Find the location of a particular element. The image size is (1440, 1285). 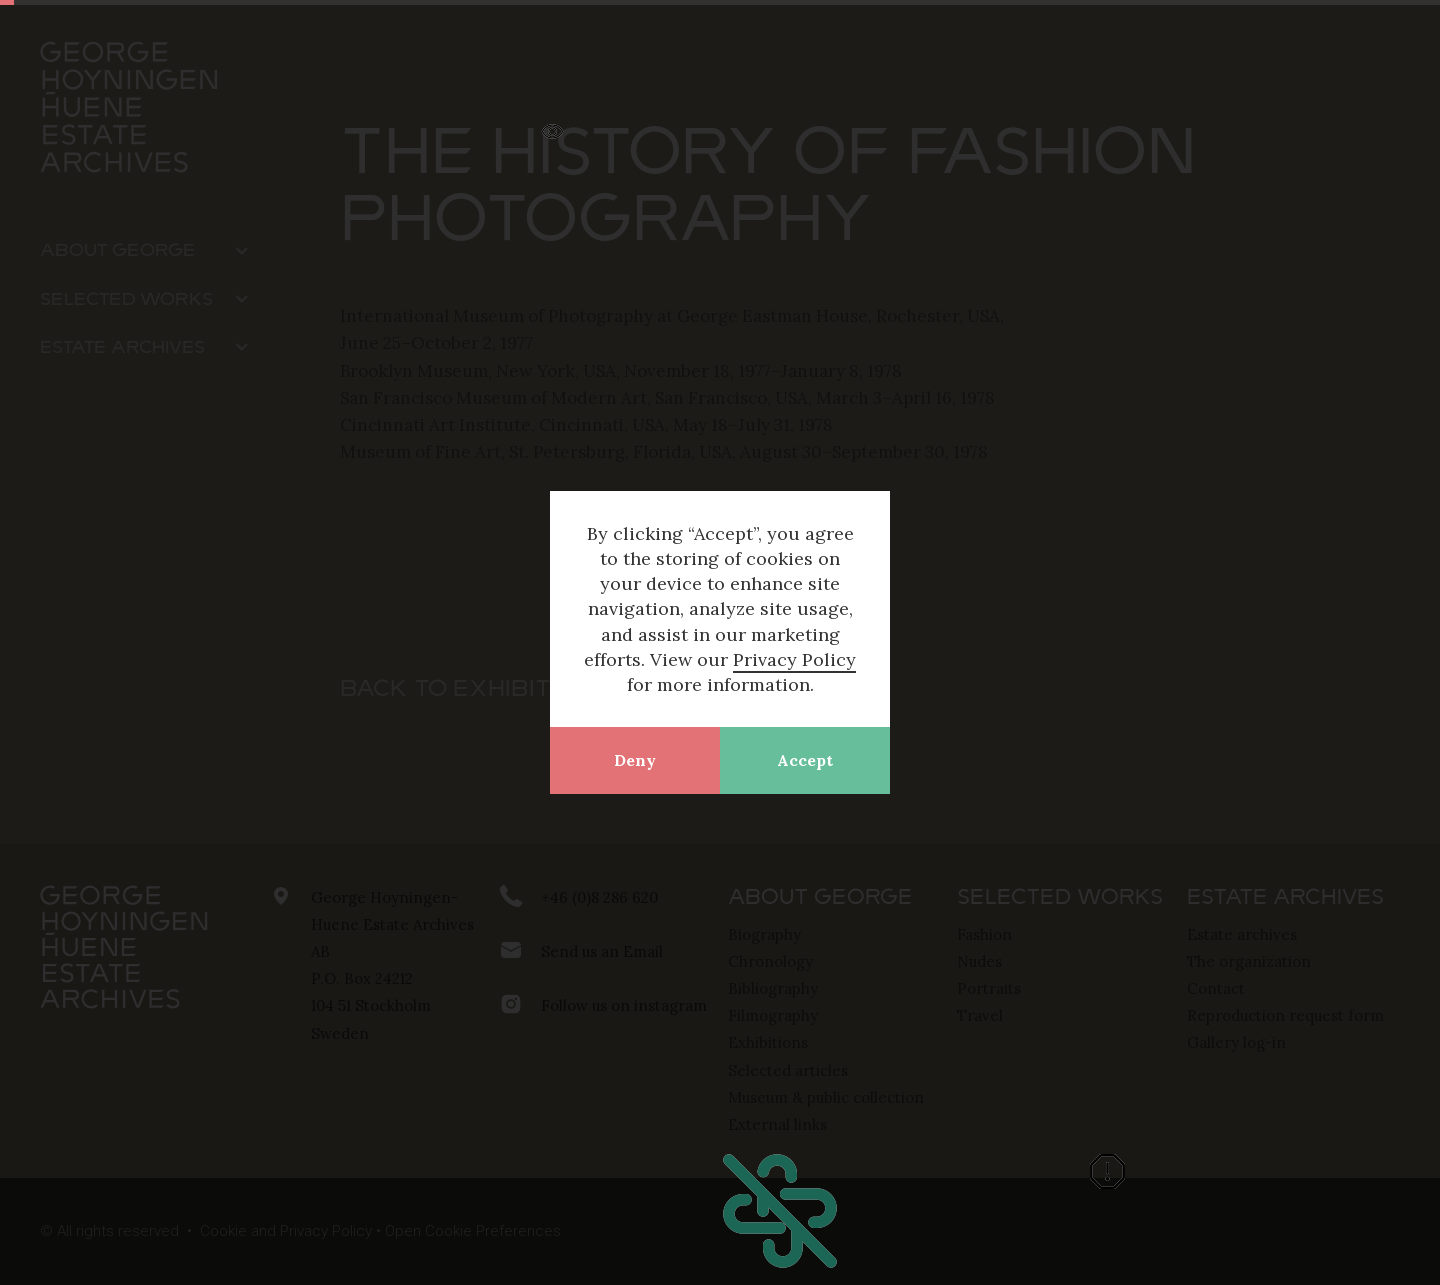

view or preview content is located at coordinates (552, 131).